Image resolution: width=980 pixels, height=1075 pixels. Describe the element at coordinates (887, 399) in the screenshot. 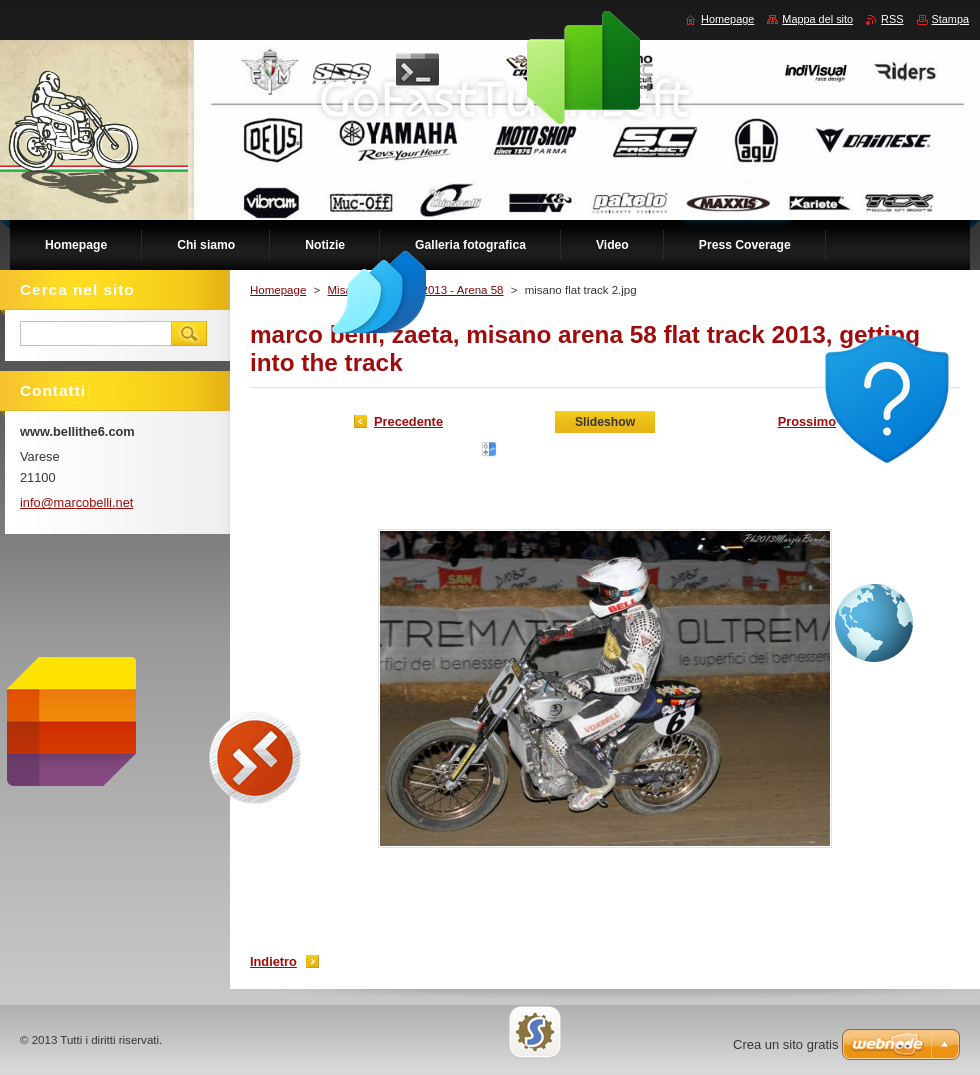

I see `access help and support resources` at that location.